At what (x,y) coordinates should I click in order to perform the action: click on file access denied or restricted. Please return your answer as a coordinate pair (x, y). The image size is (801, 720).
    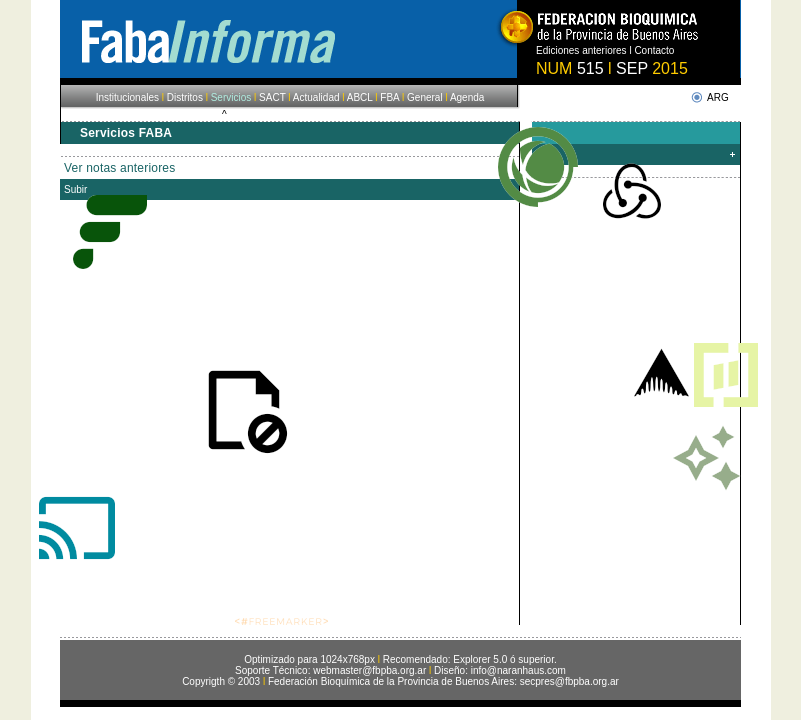
    Looking at the image, I should click on (244, 410).